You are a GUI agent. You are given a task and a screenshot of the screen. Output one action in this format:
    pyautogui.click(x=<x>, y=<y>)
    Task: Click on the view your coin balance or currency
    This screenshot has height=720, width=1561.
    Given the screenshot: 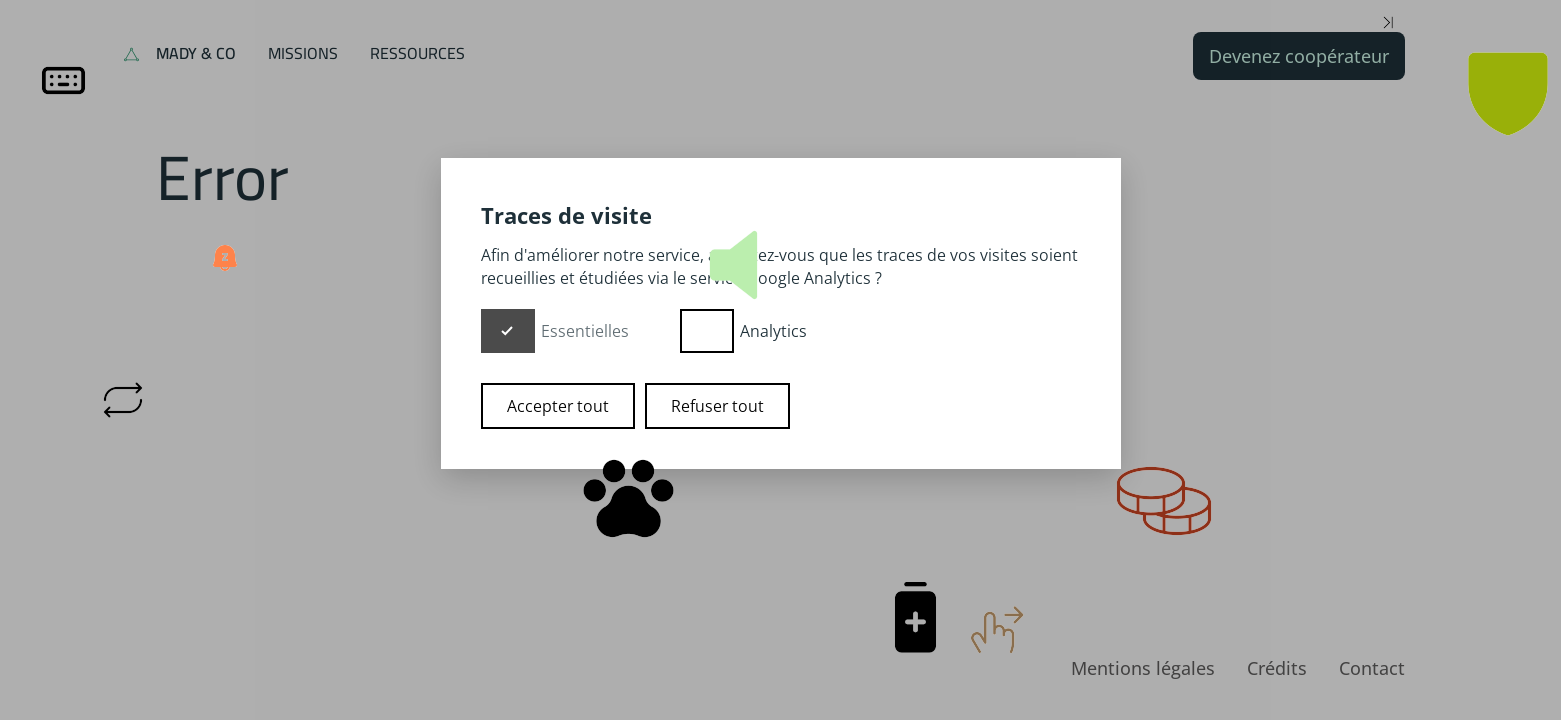 What is the action you would take?
    pyautogui.click(x=1164, y=501)
    